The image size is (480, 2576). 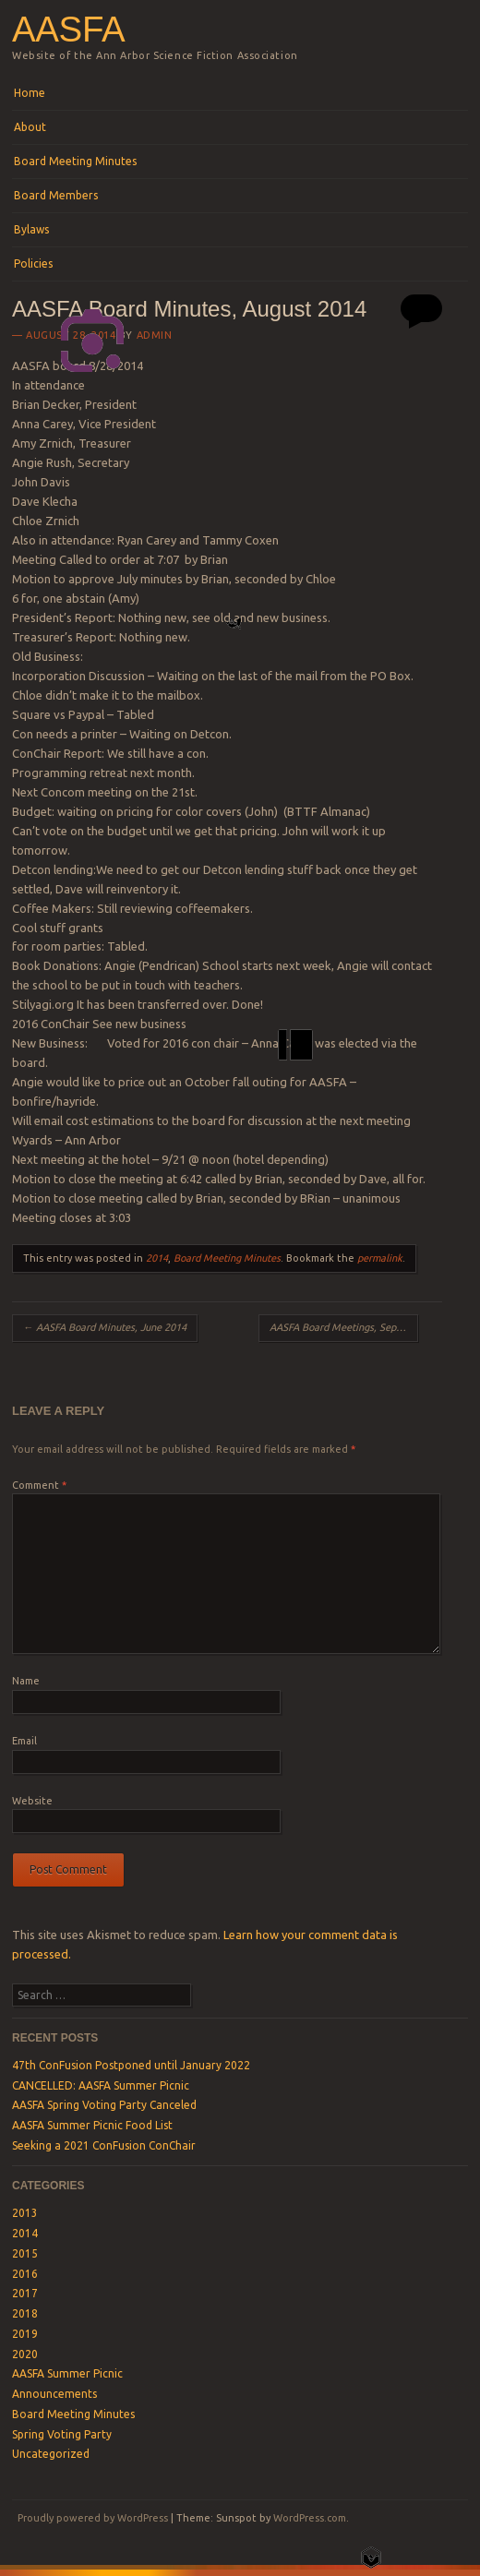 I want to click on open google lens to search with your camera, so click(x=92, y=341).